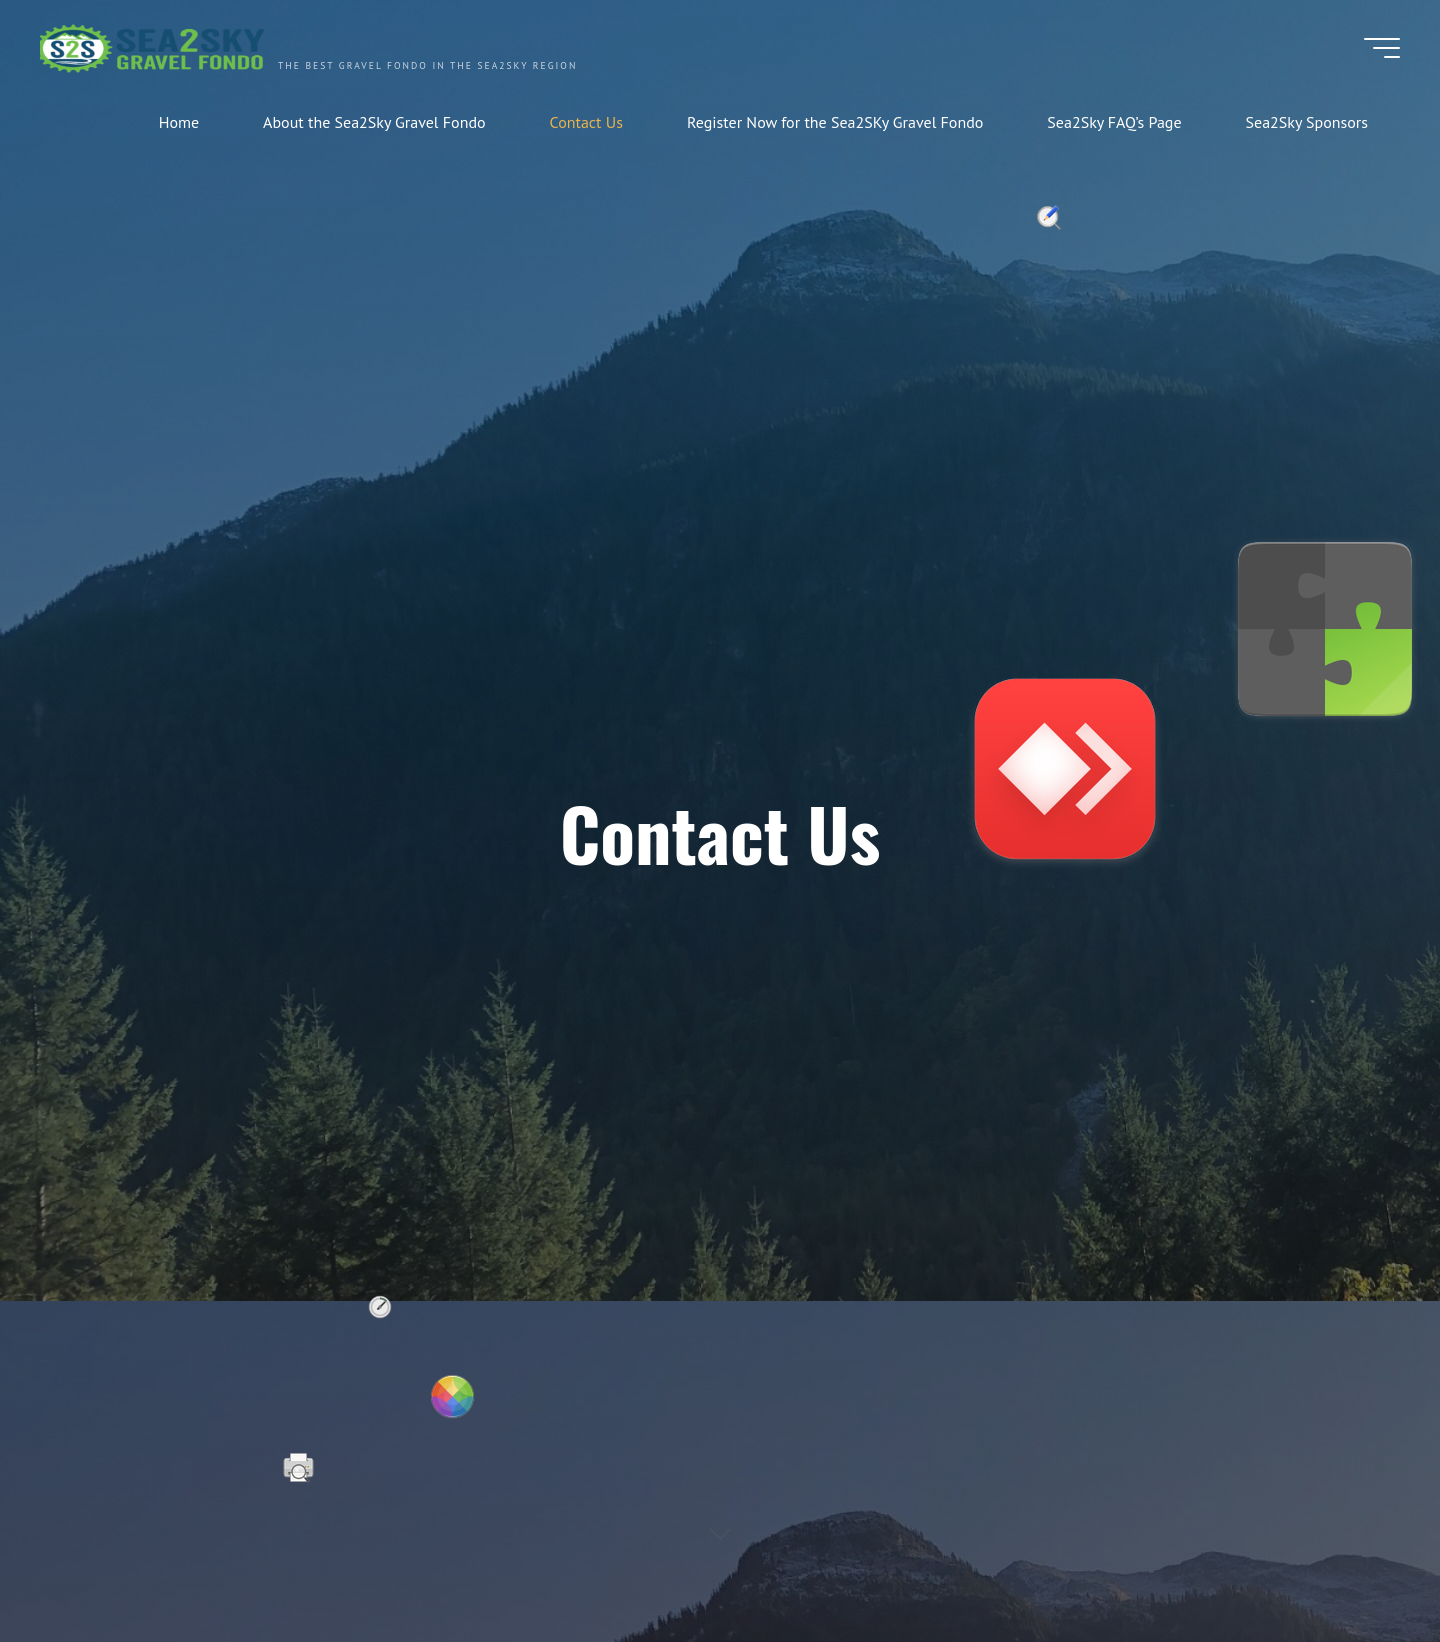 This screenshot has height=1642, width=1440. I want to click on open gnome shell extensions manager, so click(1325, 629).